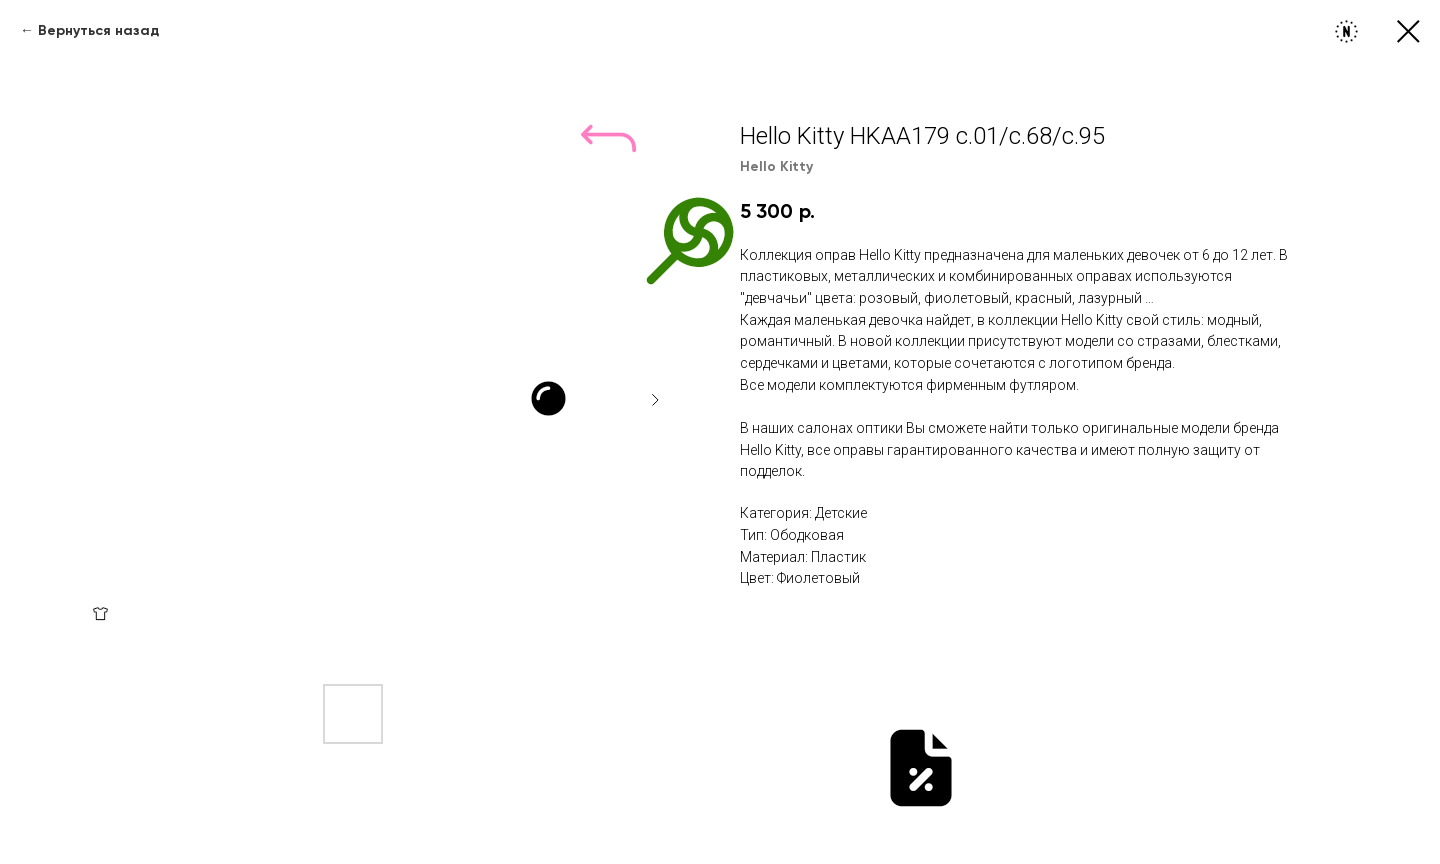 The height and width of the screenshot is (864, 1440). What do you see at coordinates (548, 398) in the screenshot?
I see `apply inner shadow effect to top-left corner` at bounding box center [548, 398].